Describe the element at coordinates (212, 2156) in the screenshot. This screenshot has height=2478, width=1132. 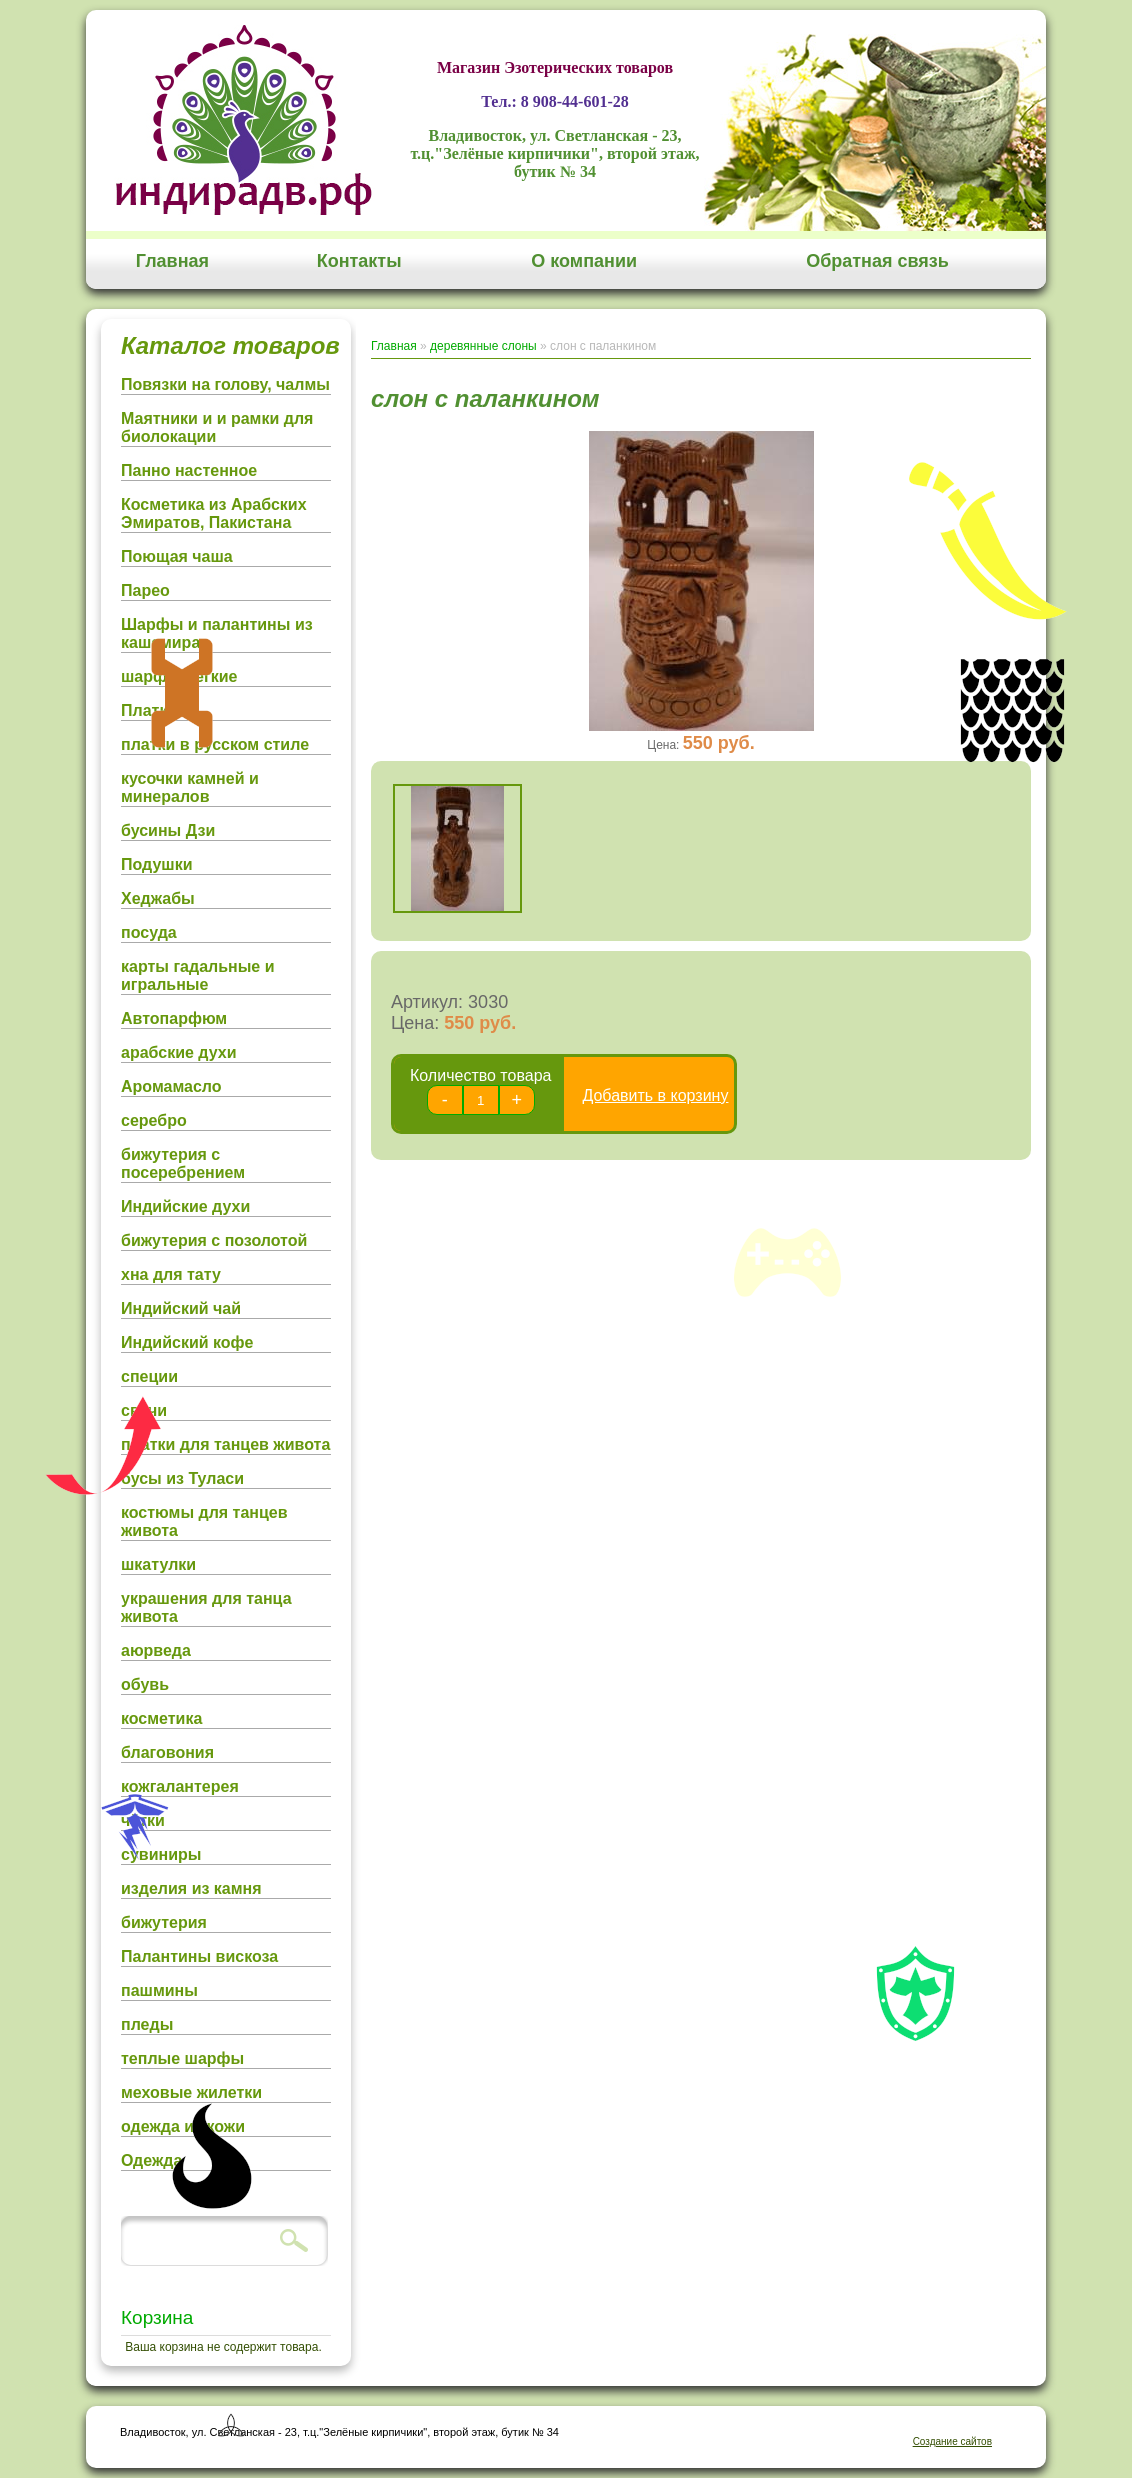
I see `indicates hot or trending content` at that location.